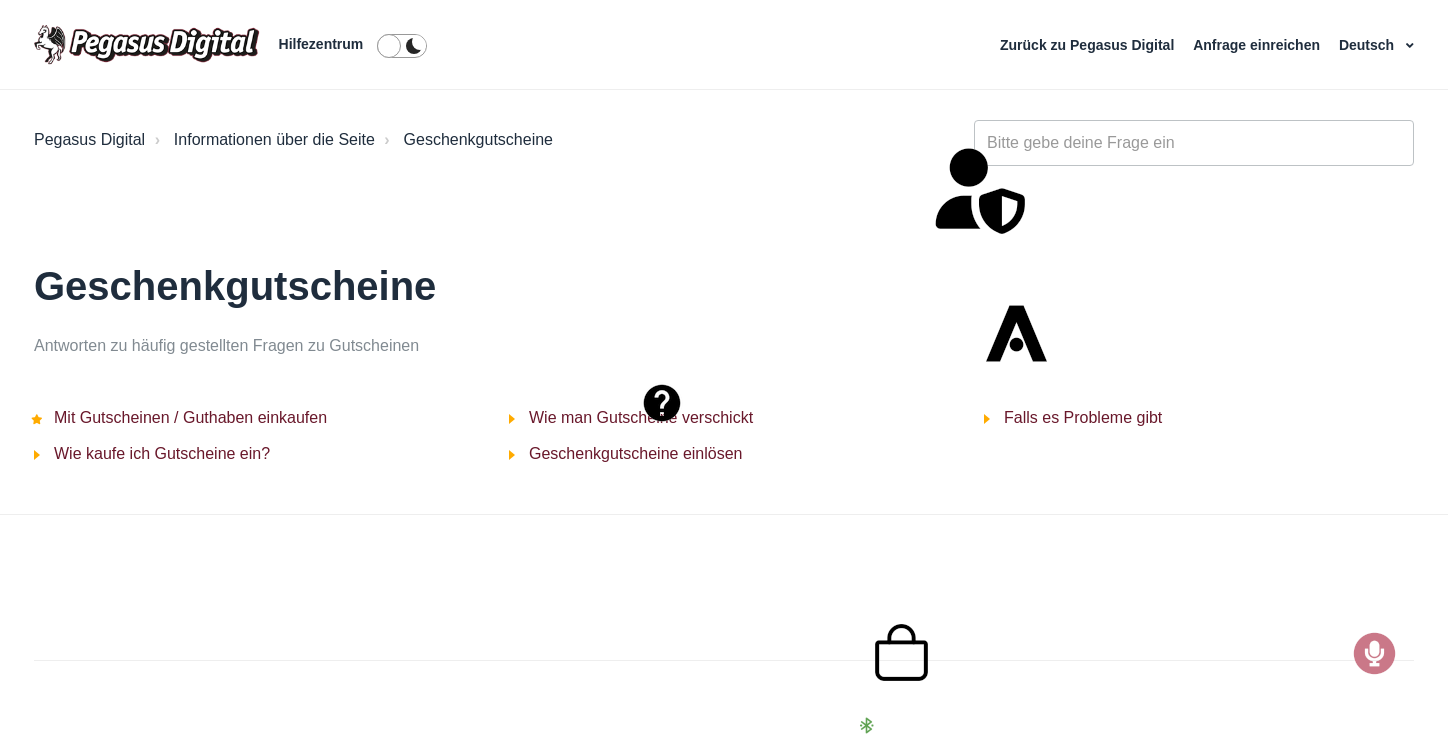  What do you see at coordinates (1374, 653) in the screenshot?
I see `tap to start voice recording` at bounding box center [1374, 653].